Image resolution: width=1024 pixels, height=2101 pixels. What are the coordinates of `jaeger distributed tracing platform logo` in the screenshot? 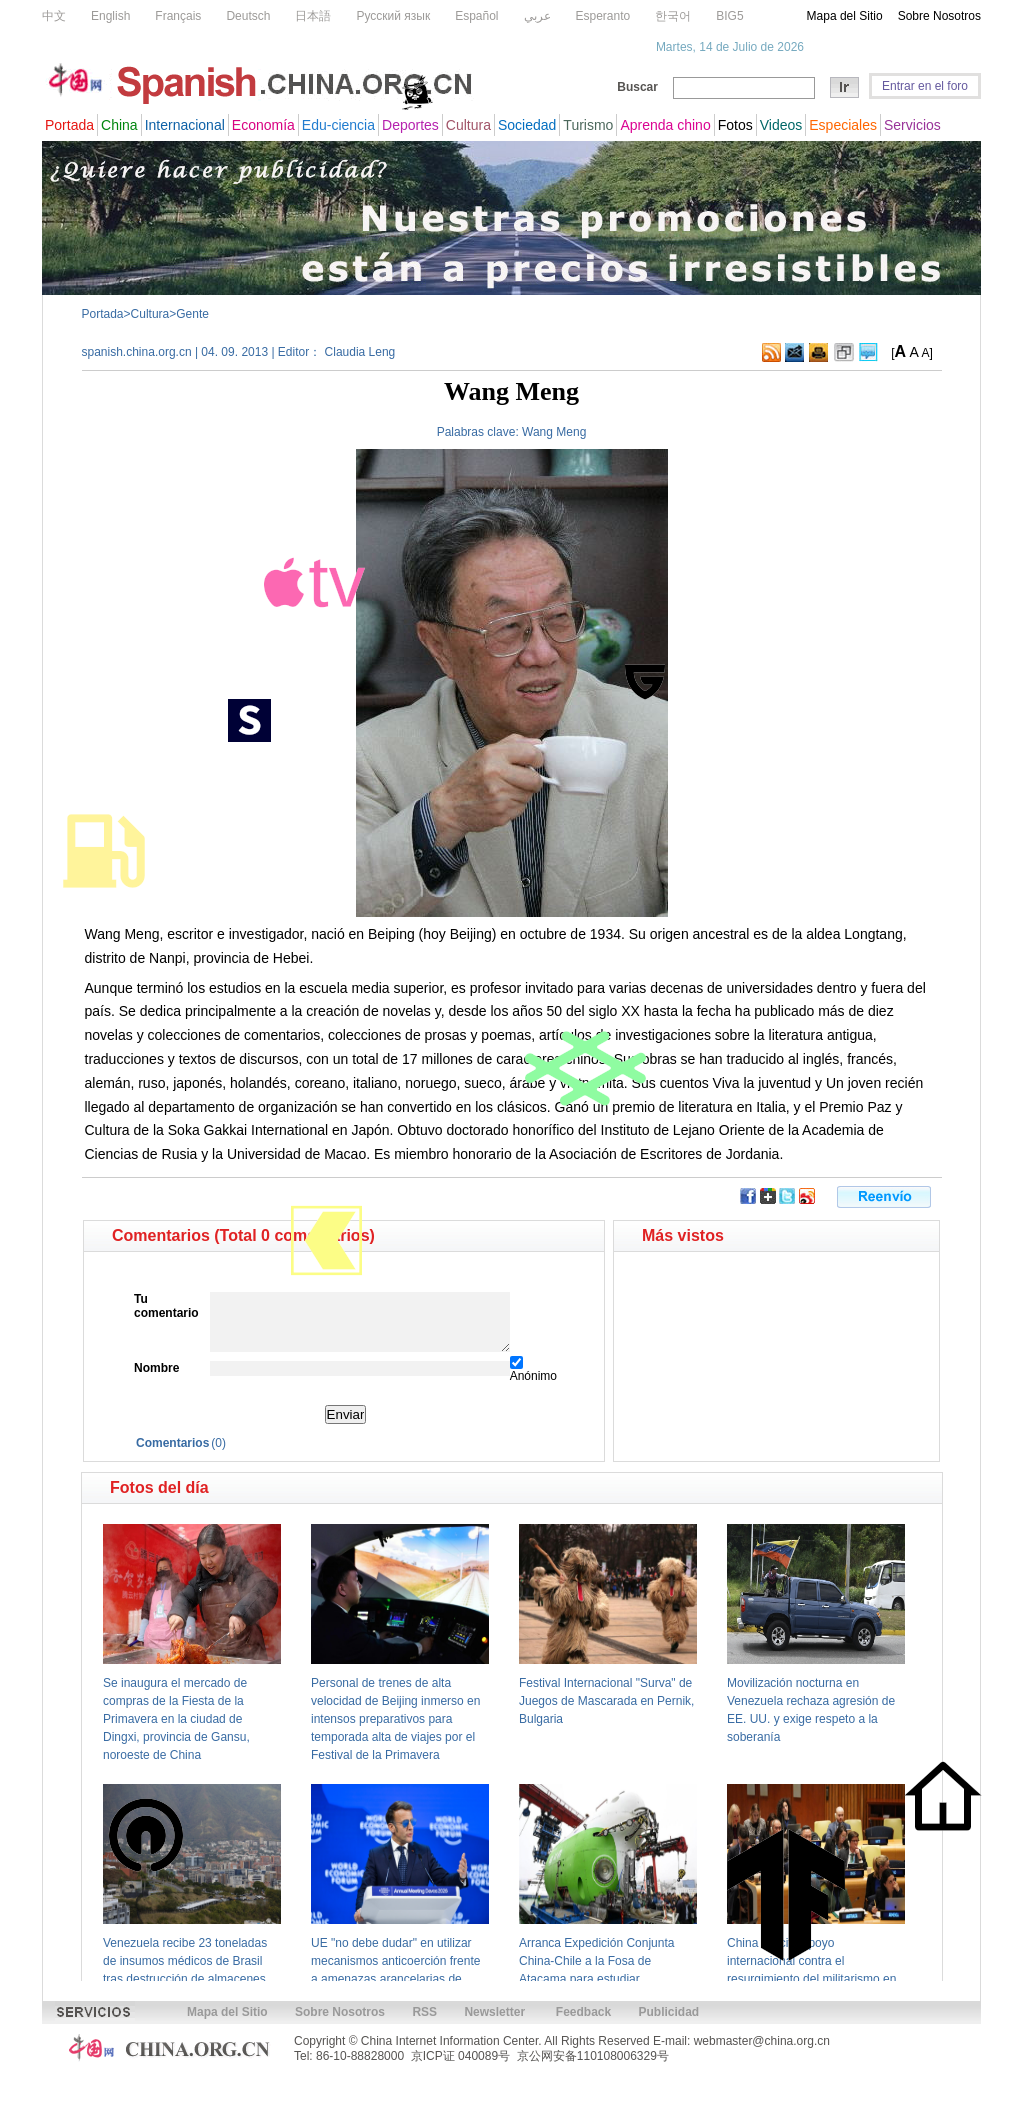 It's located at (417, 92).